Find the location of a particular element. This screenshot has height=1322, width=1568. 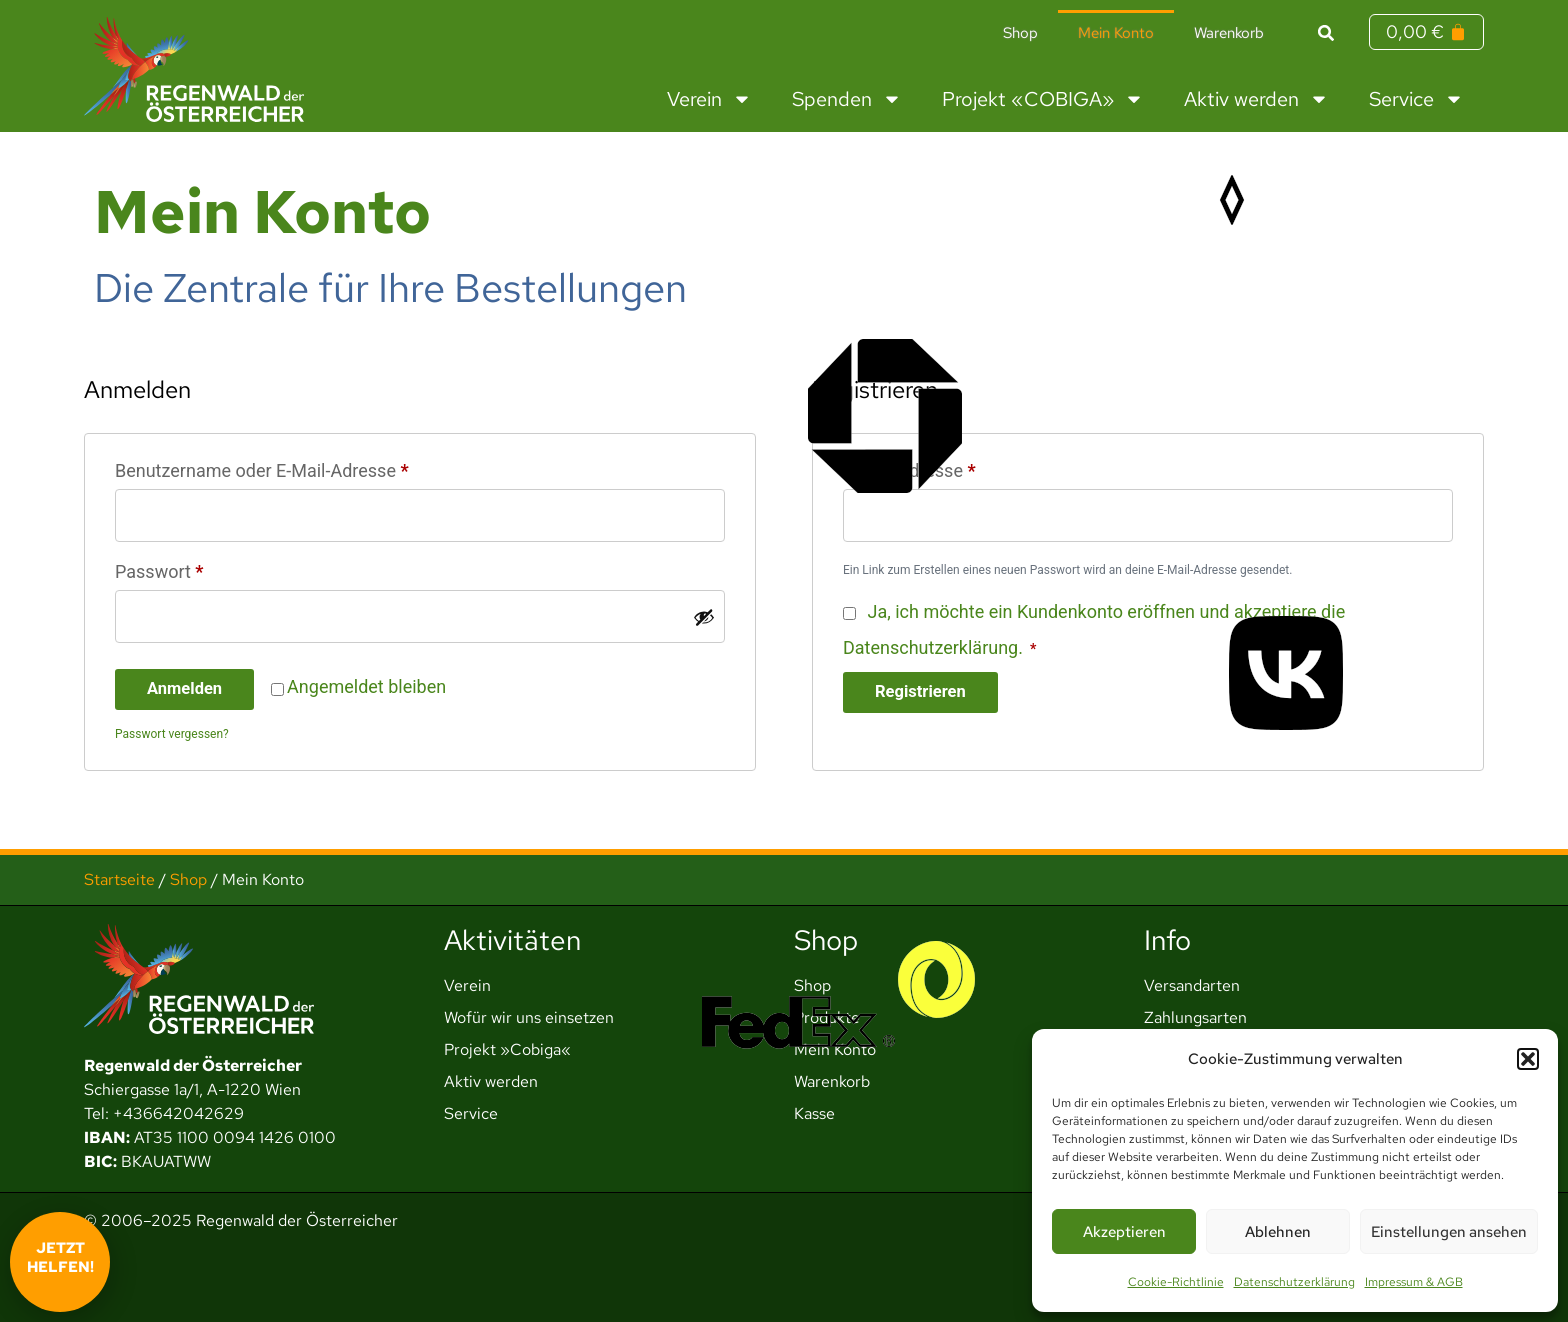

open the Chase banking app is located at coordinates (885, 416).